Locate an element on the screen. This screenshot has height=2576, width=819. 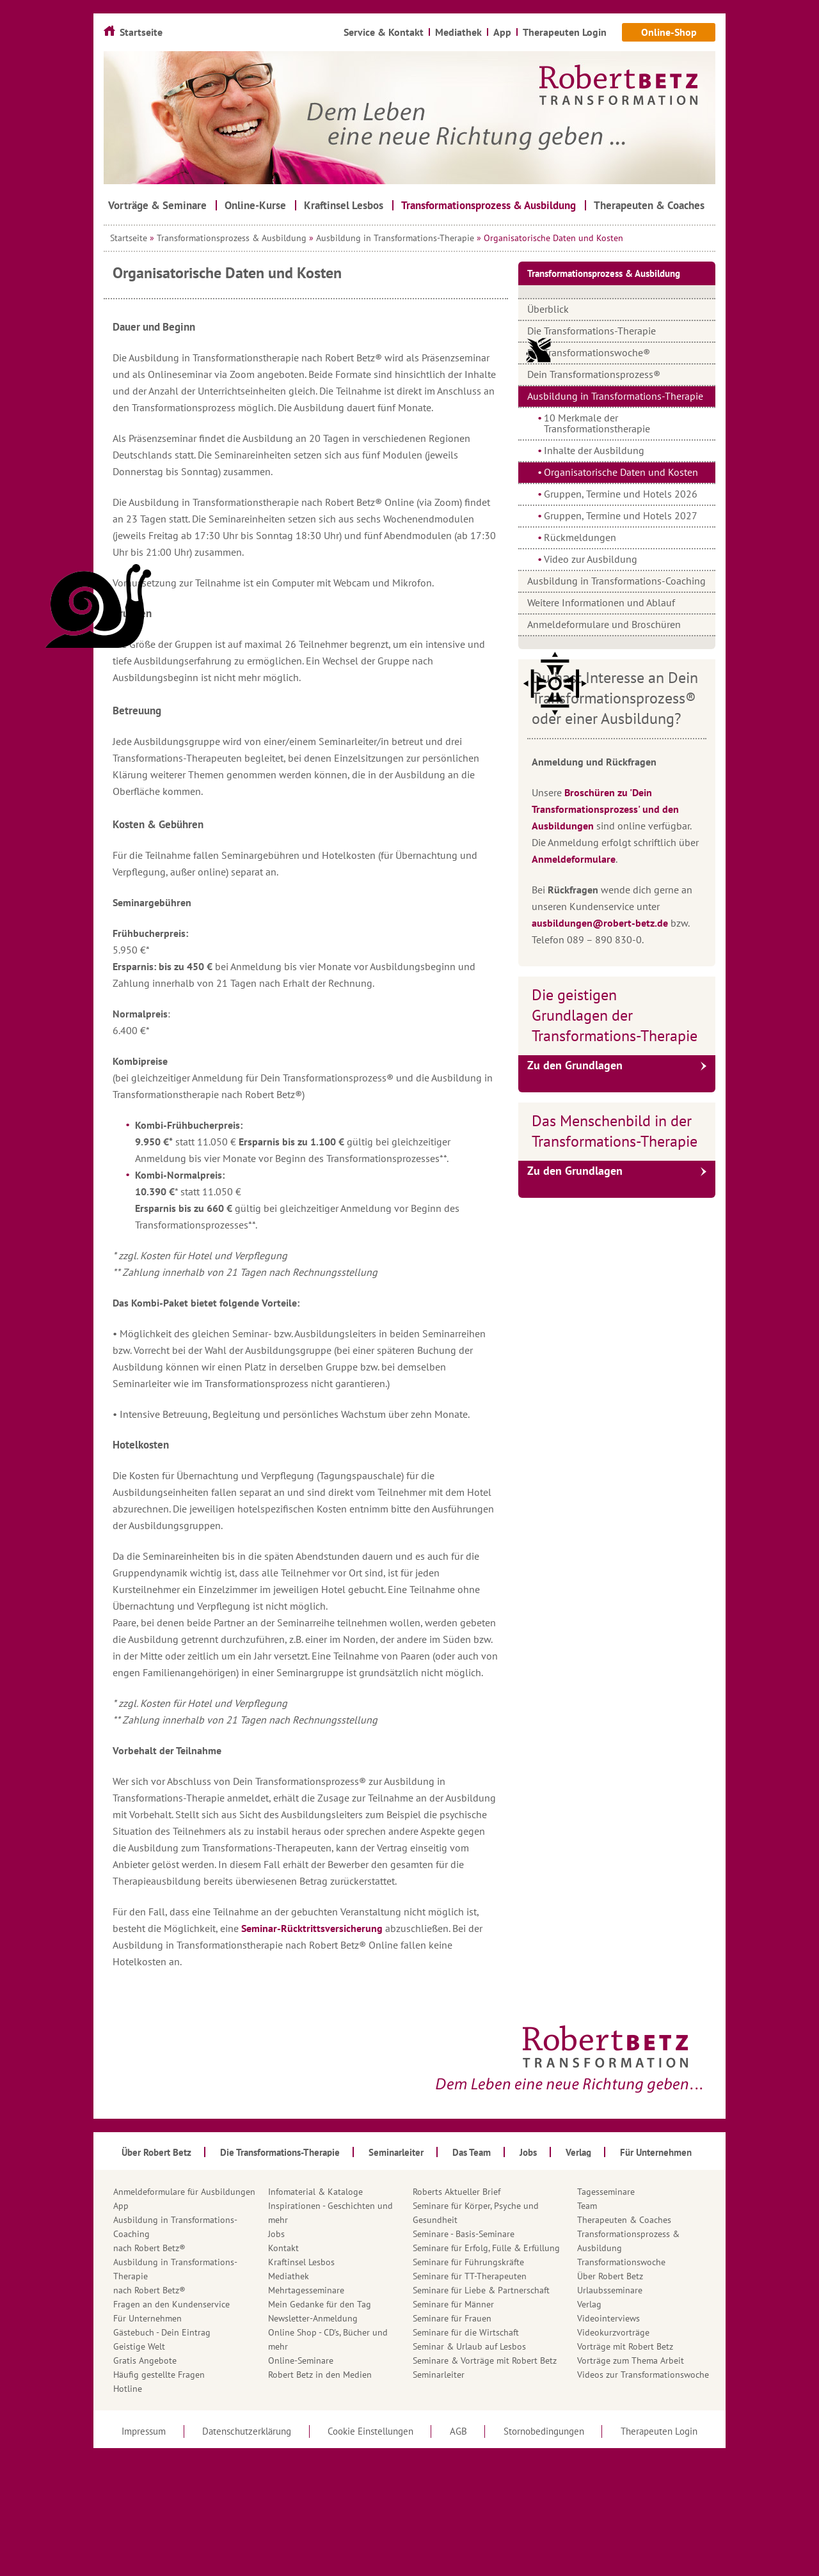
split wood or gather firewood in a crafting game is located at coordinates (538, 350).